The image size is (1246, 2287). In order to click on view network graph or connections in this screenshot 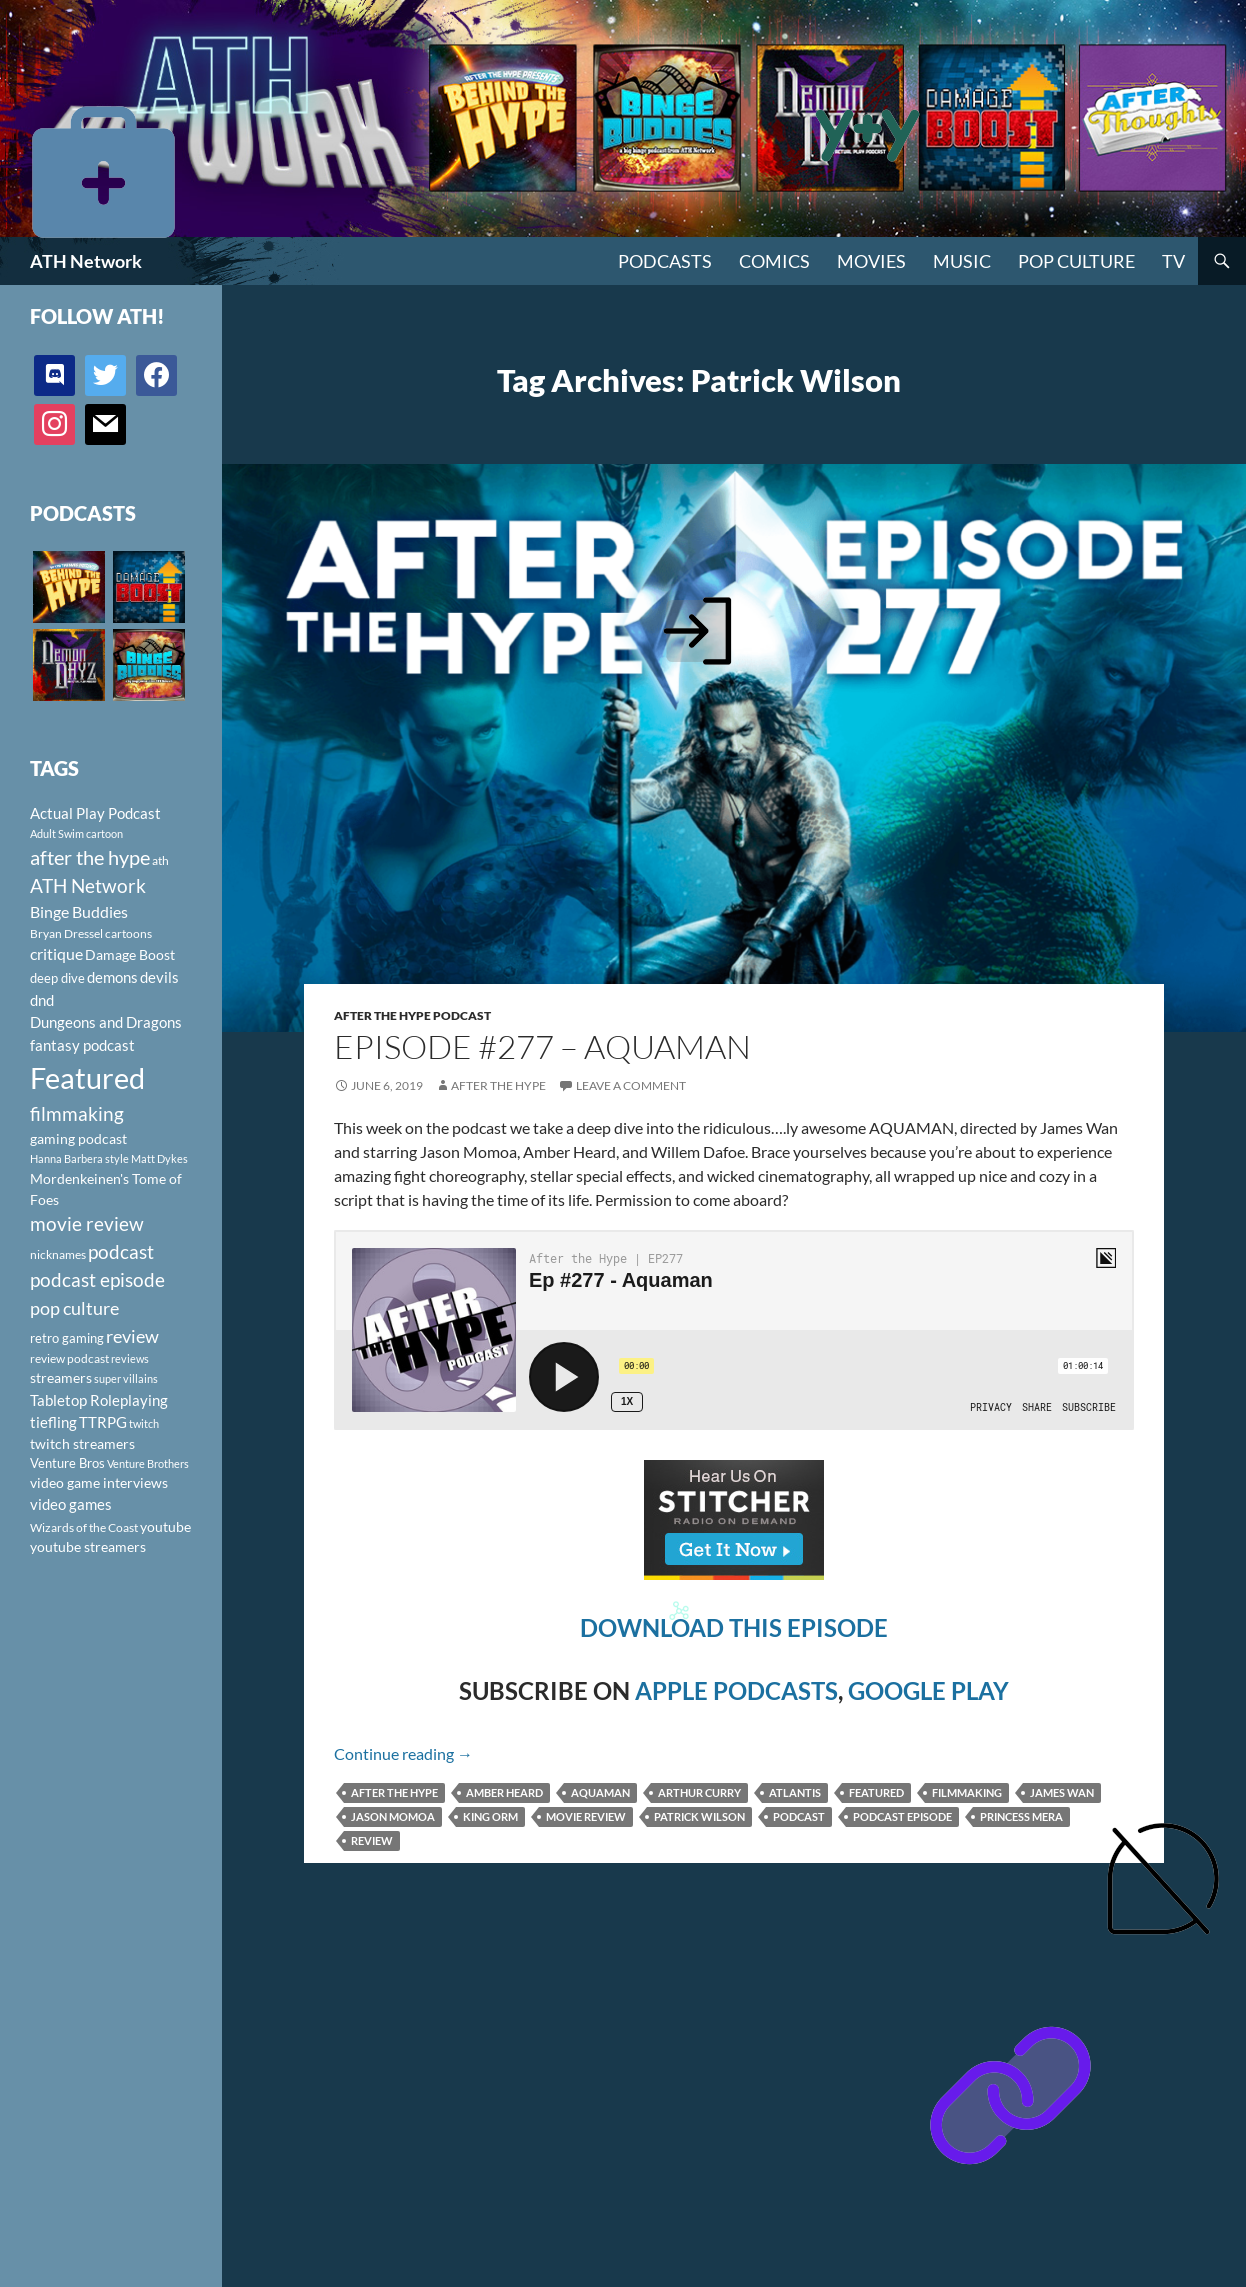, I will do `click(679, 1611)`.